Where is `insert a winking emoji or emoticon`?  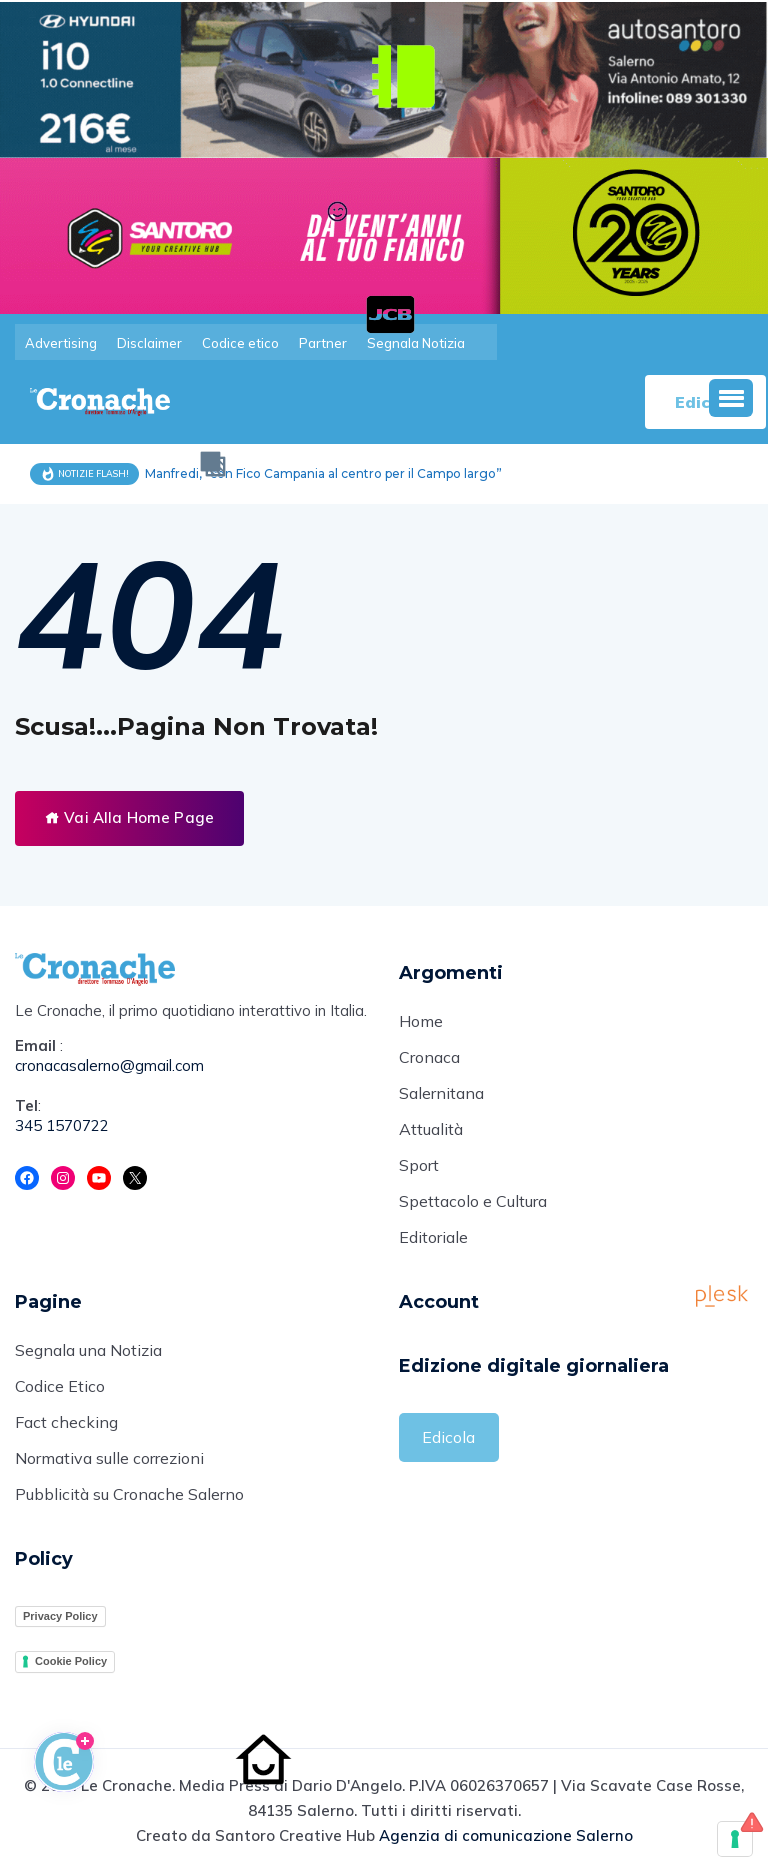 insert a winking emoji or emoticon is located at coordinates (337, 211).